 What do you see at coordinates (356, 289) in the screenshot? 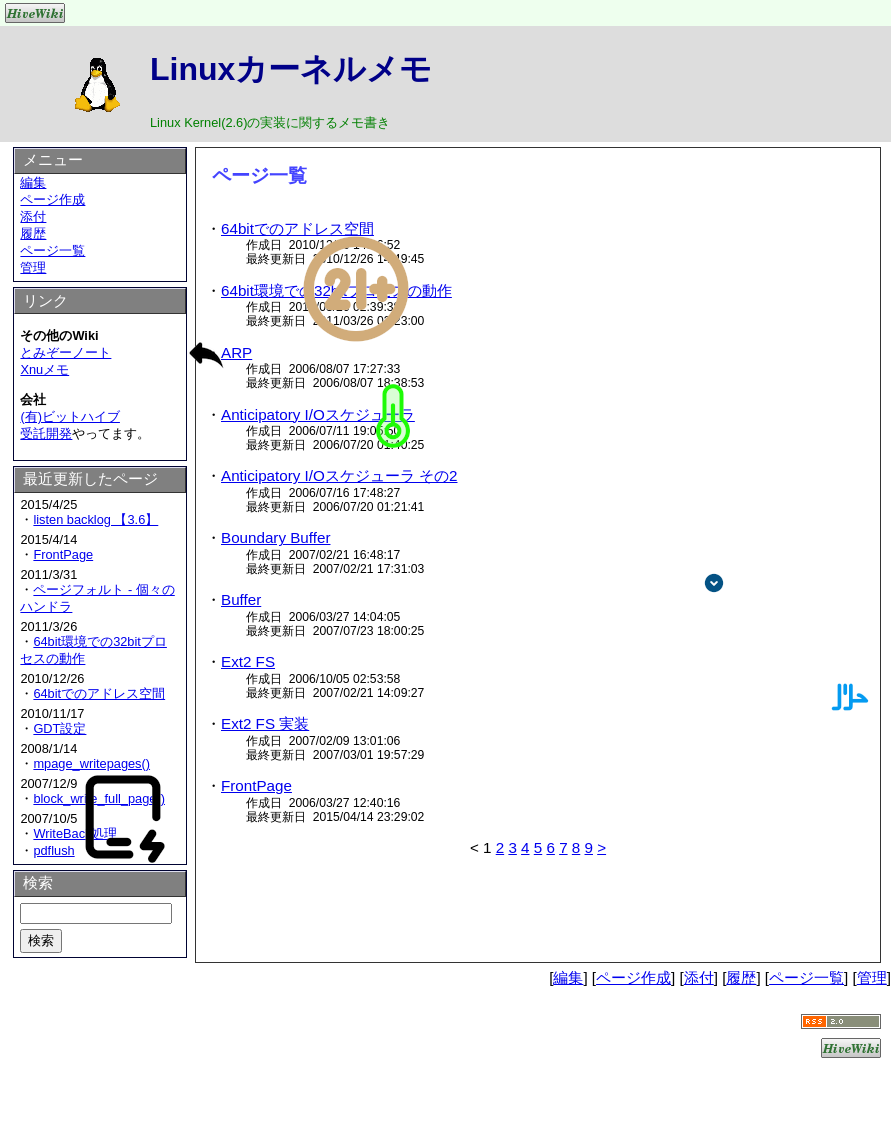
I see `indicates content restricted to users 21 and older` at bounding box center [356, 289].